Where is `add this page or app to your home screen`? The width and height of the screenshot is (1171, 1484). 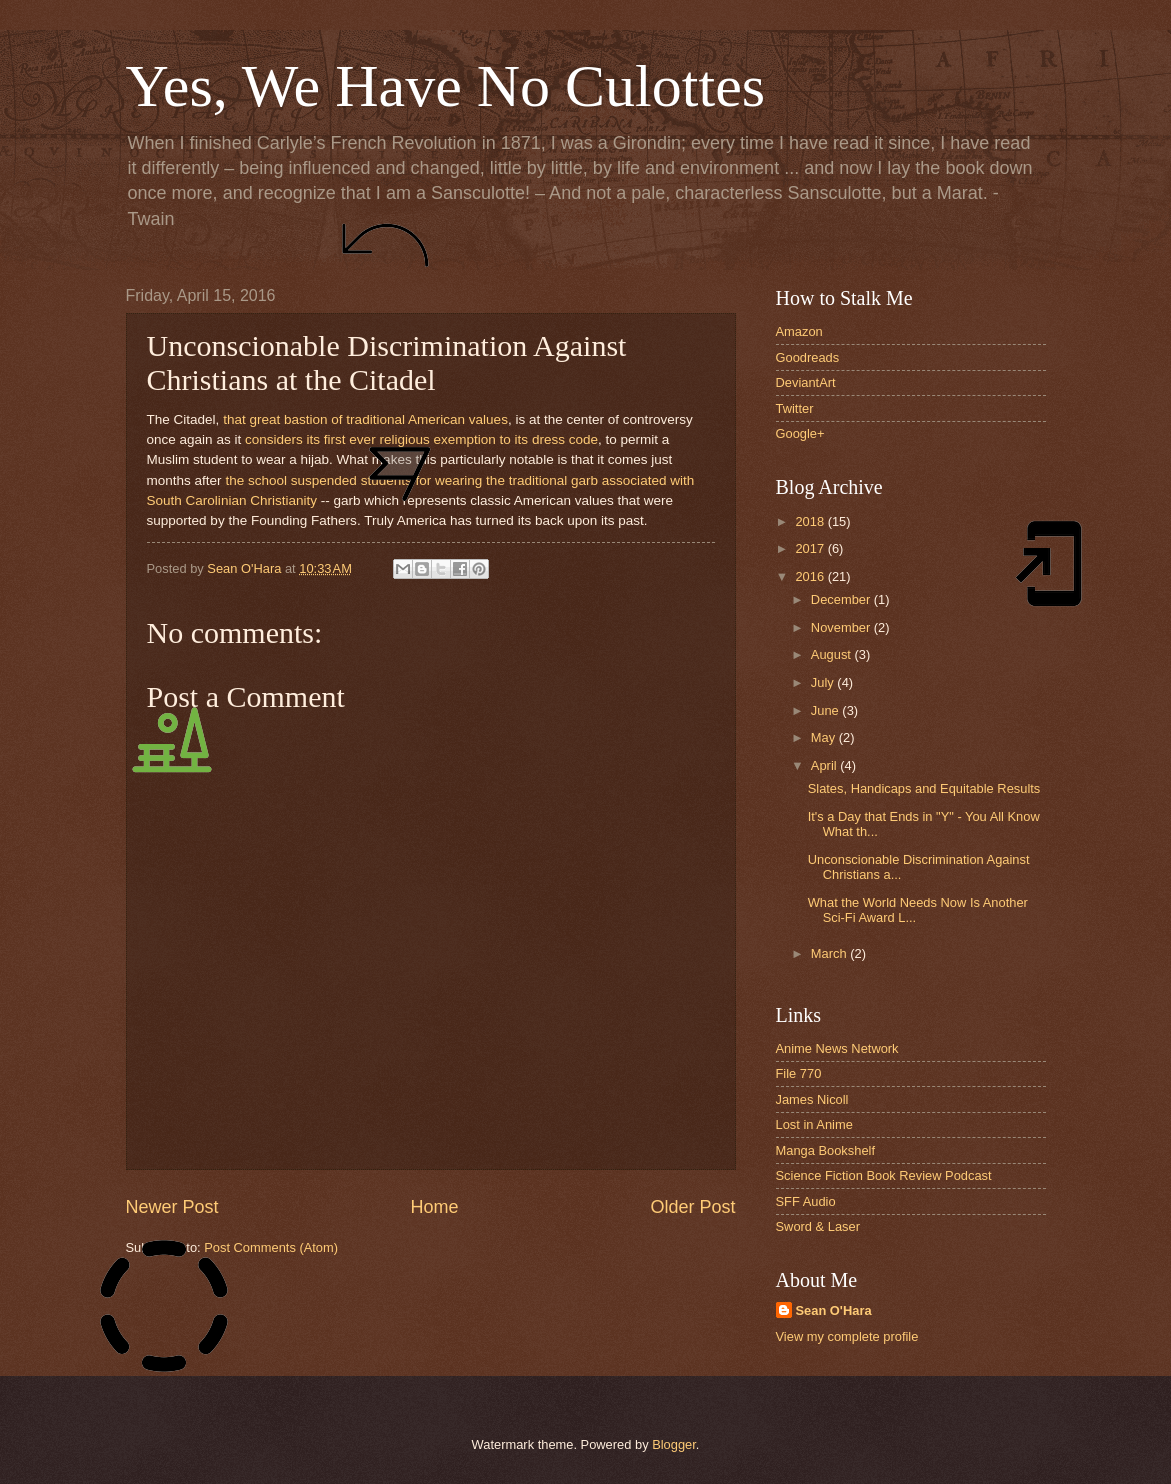
add this page or app to your home screen is located at coordinates (1050, 563).